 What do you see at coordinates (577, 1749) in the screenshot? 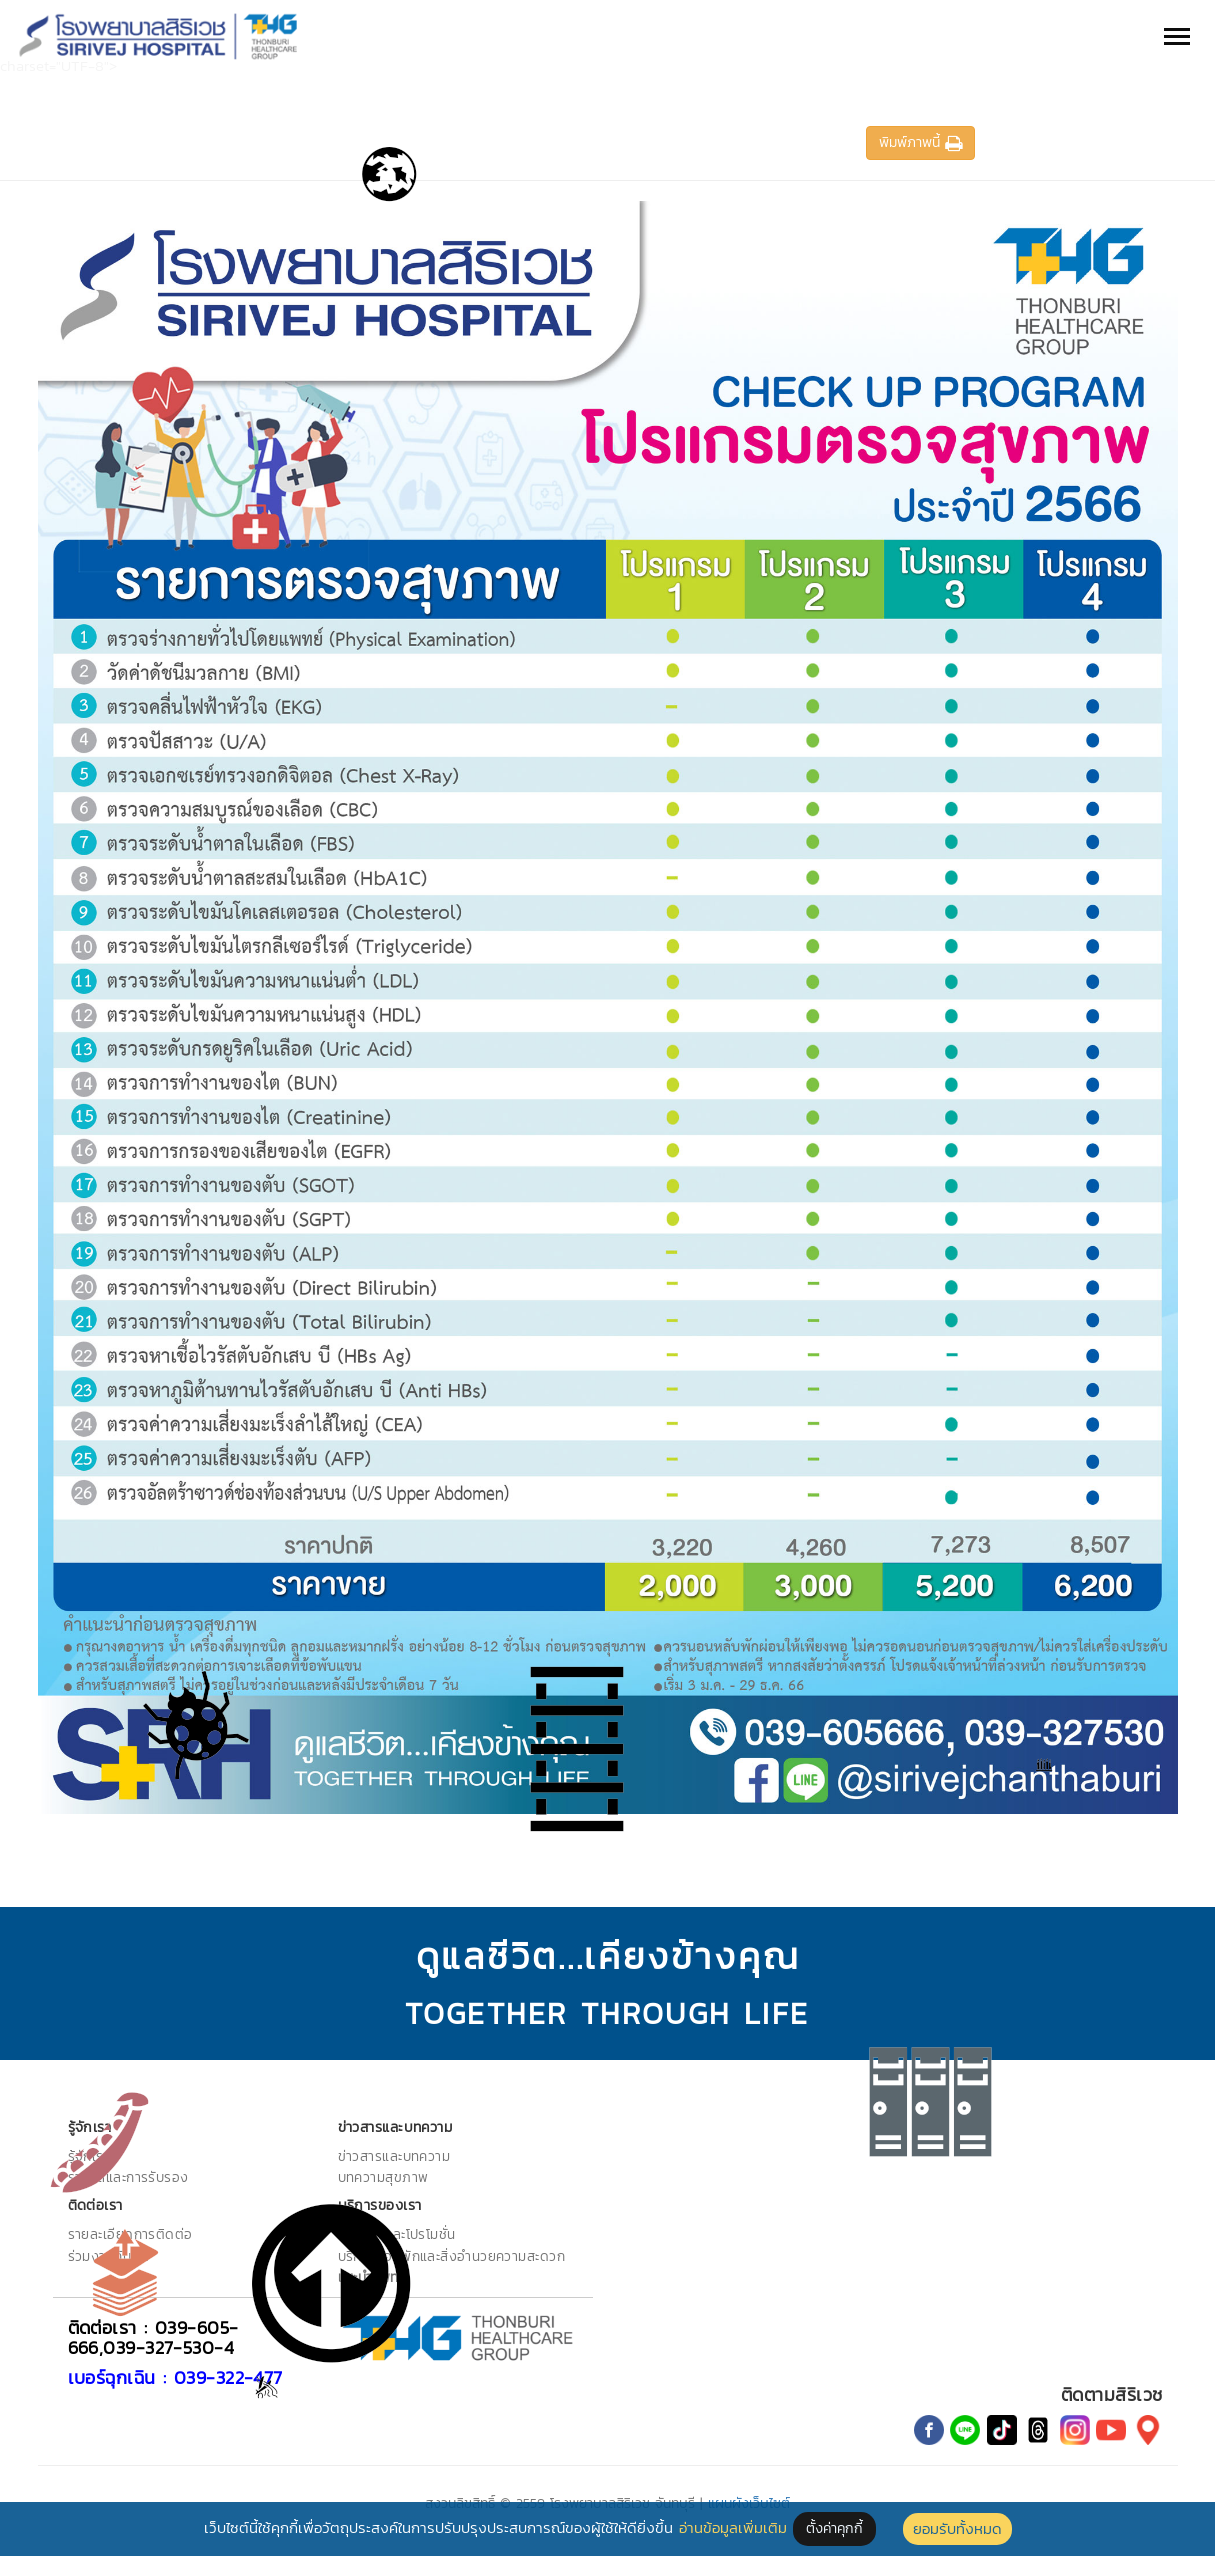
I see `access ladder or climbing tools in game` at bounding box center [577, 1749].